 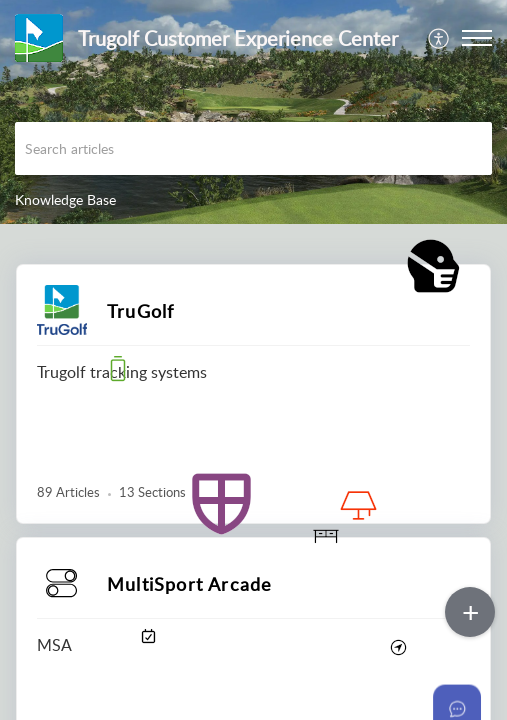 What do you see at coordinates (148, 636) in the screenshot?
I see `confirm or complete a scheduled event` at bounding box center [148, 636].